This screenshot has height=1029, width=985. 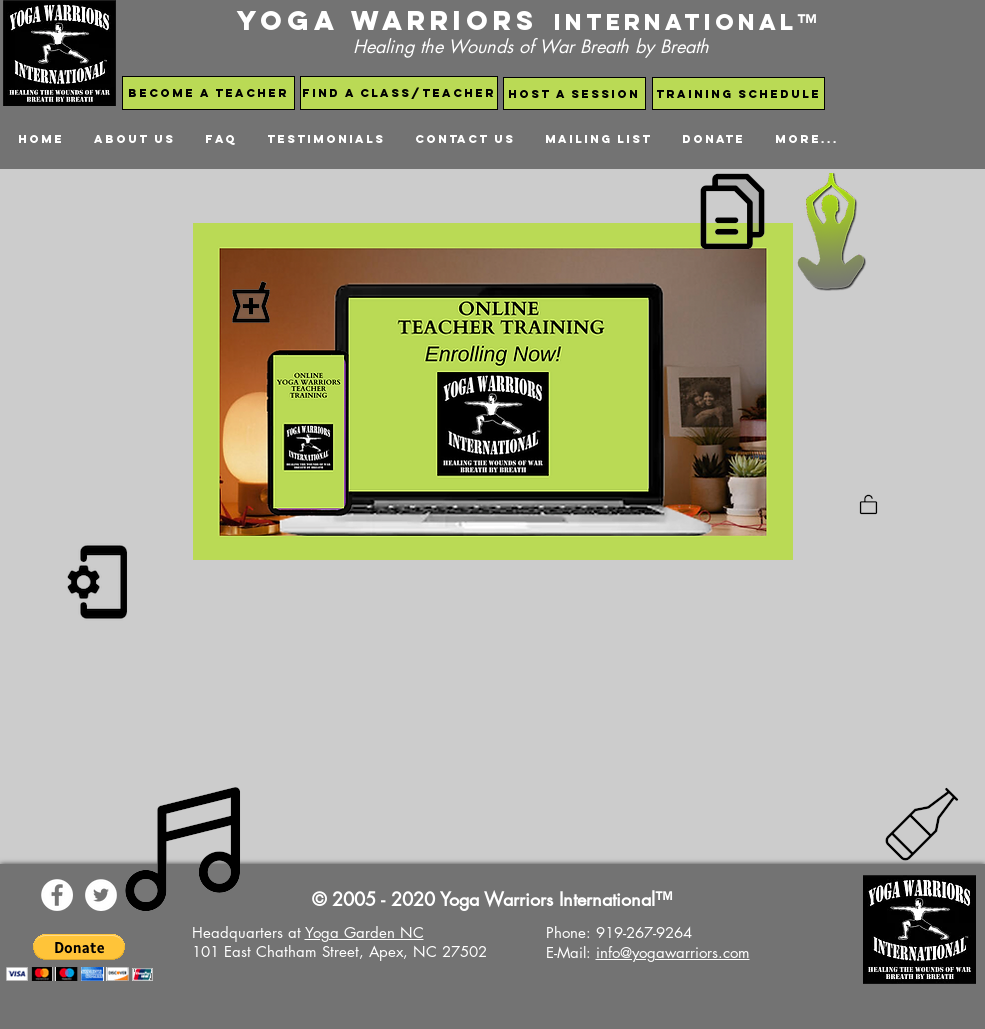 What do you see at coordinates (189, 851) in the screenshot?
I see `access music or audio library` at bounding box center [189, 851].